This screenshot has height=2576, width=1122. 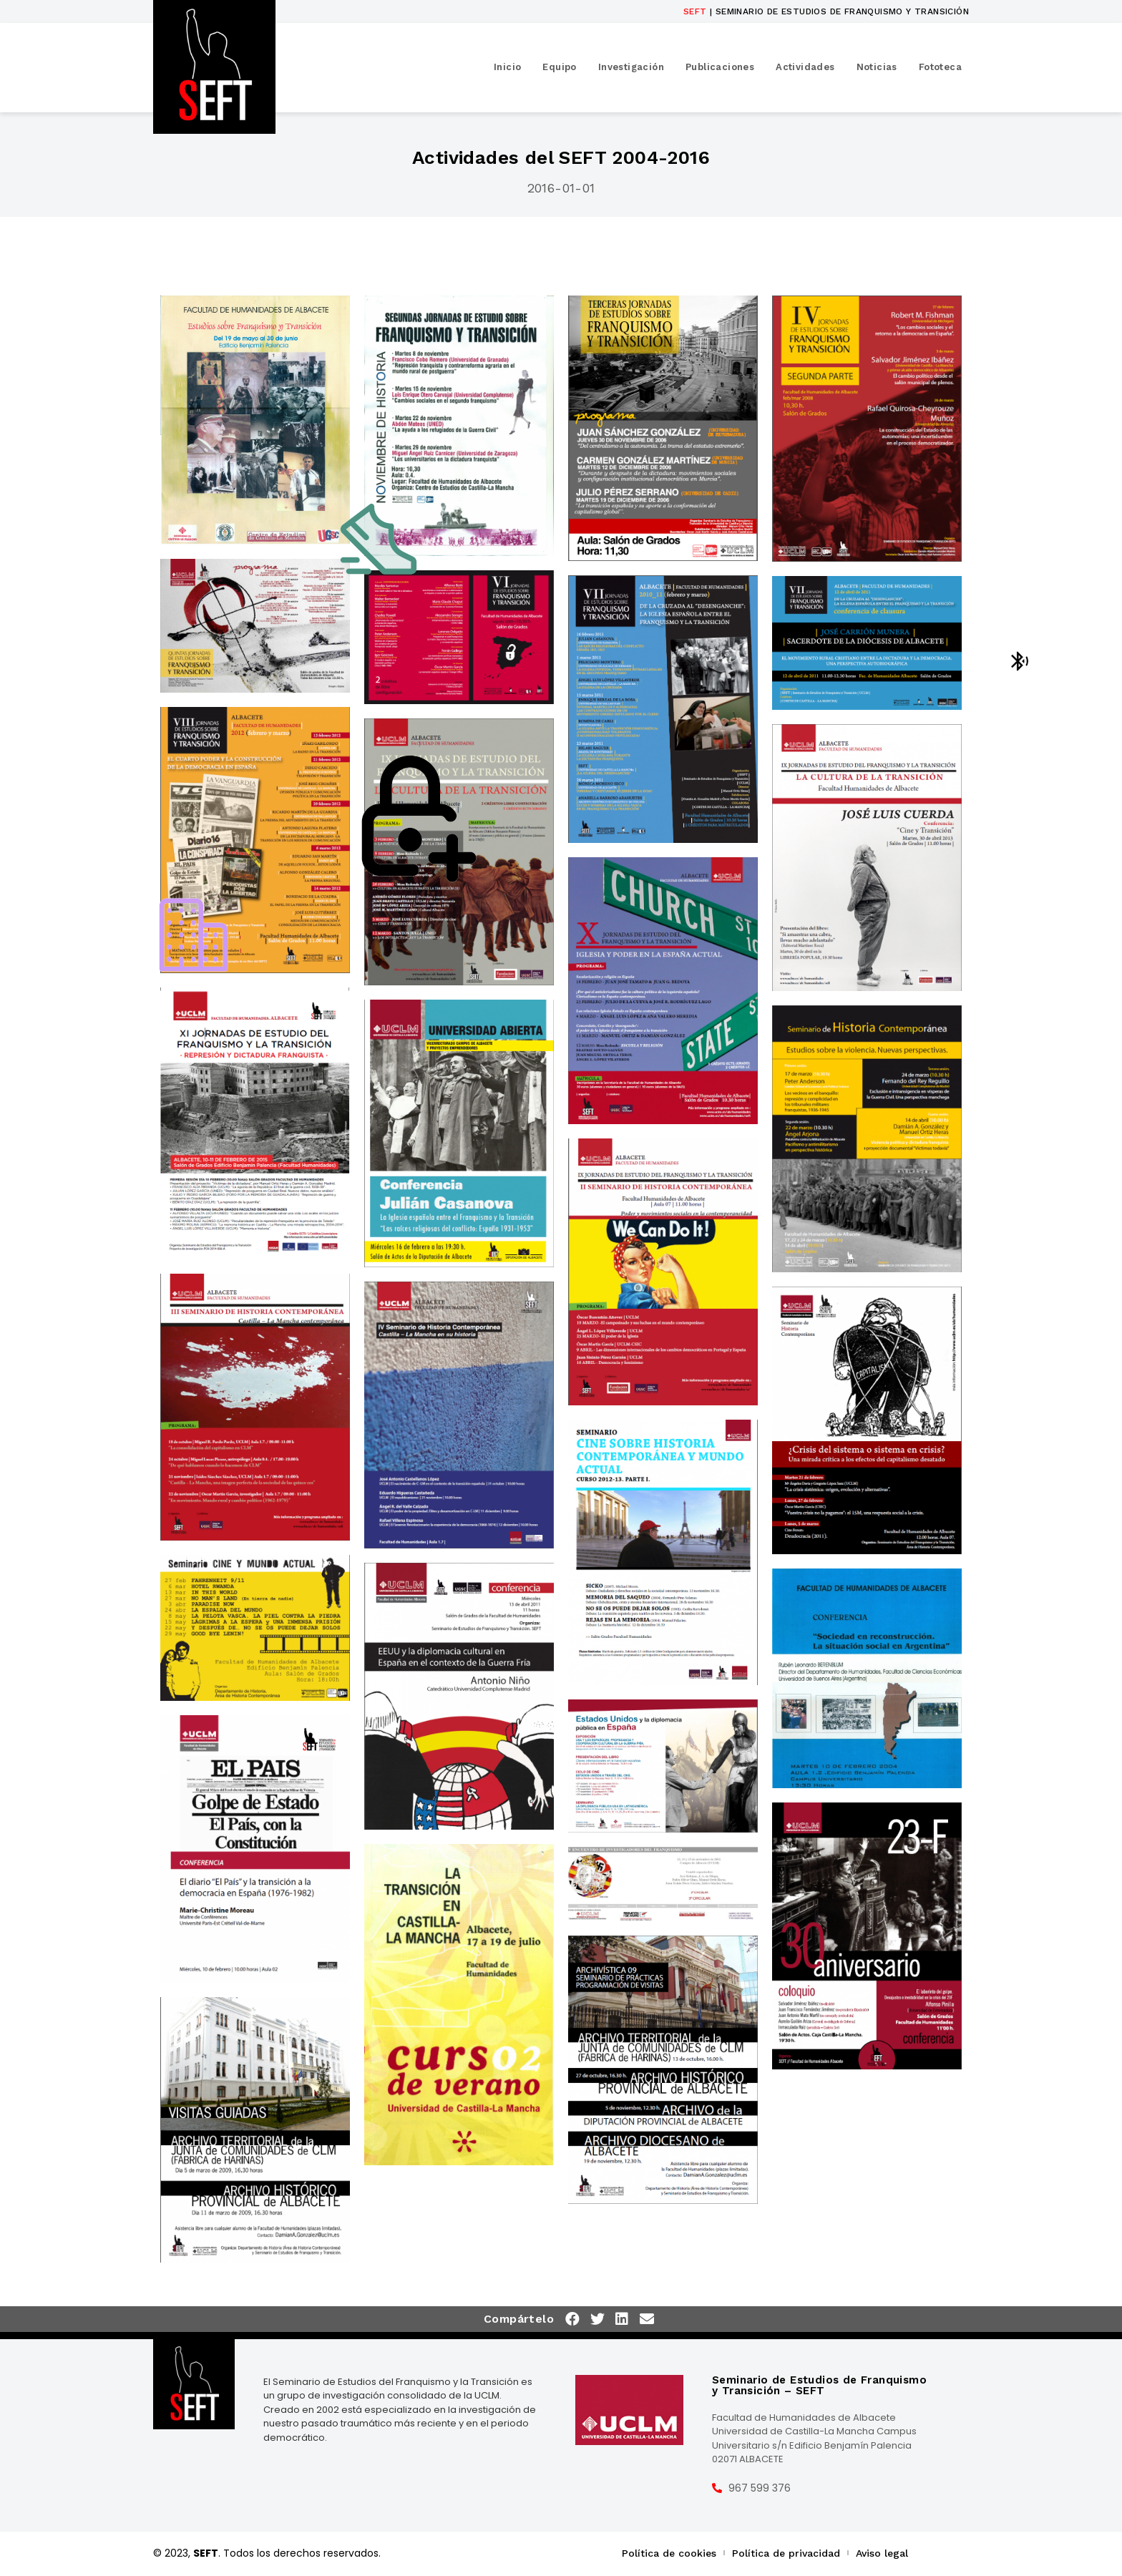 I want to click on start a run or workout activity, so click(x=377, y=543).